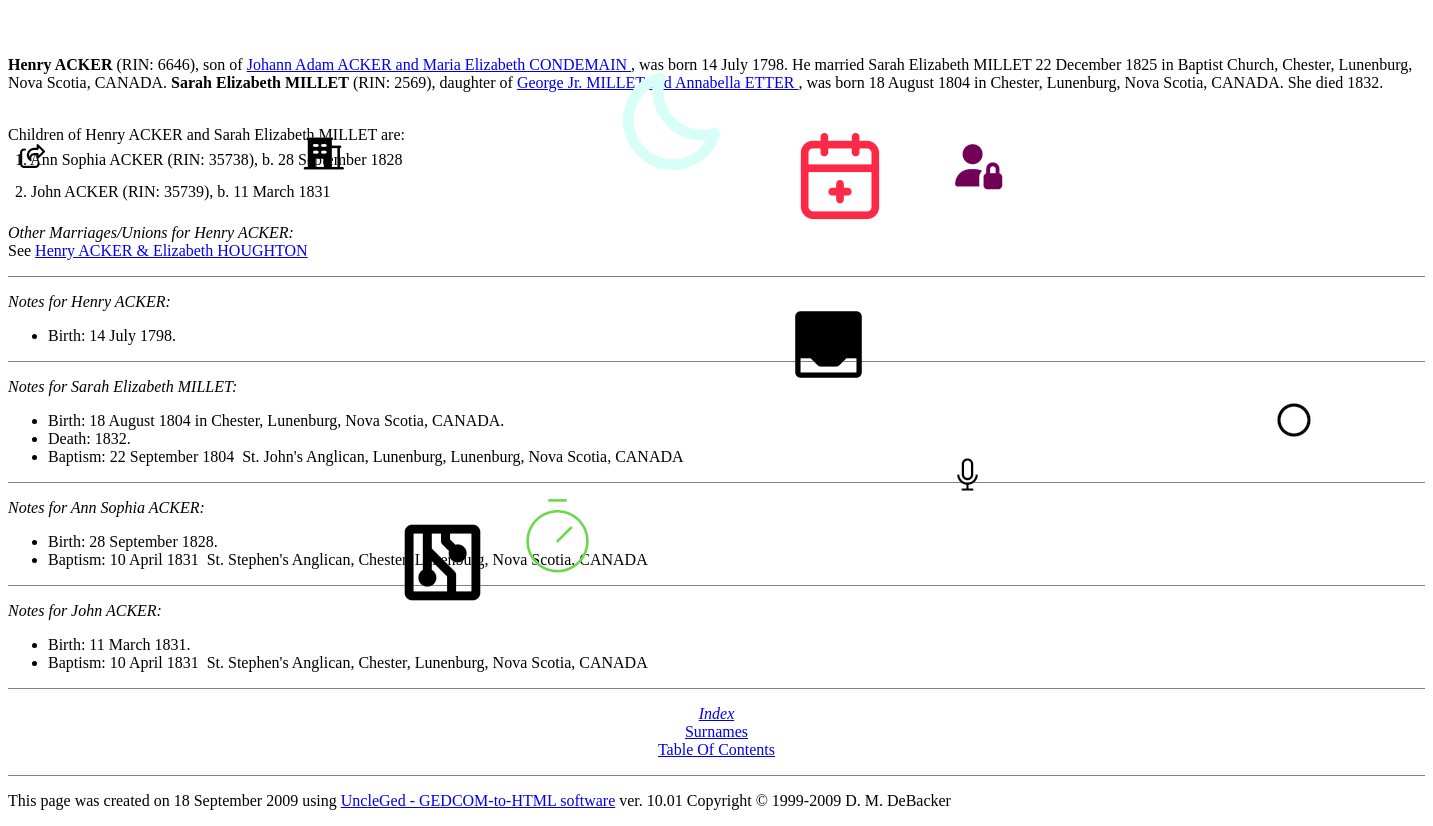 Image resolution: width=1433 pixels, height=826 pixels. I want to click on access circuit or hardware settings, so click(442, 562).